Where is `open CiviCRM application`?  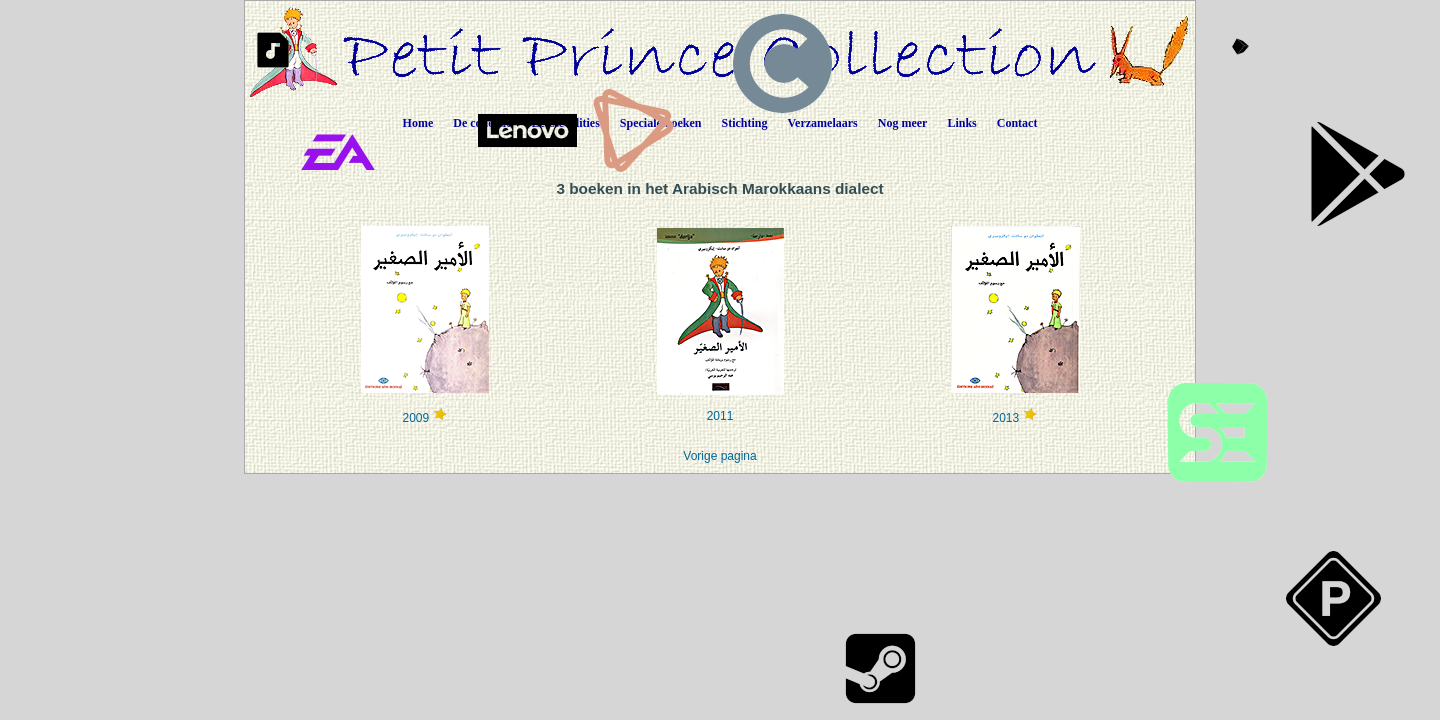
open CiviCRM application is located at coordinates (633, 130).